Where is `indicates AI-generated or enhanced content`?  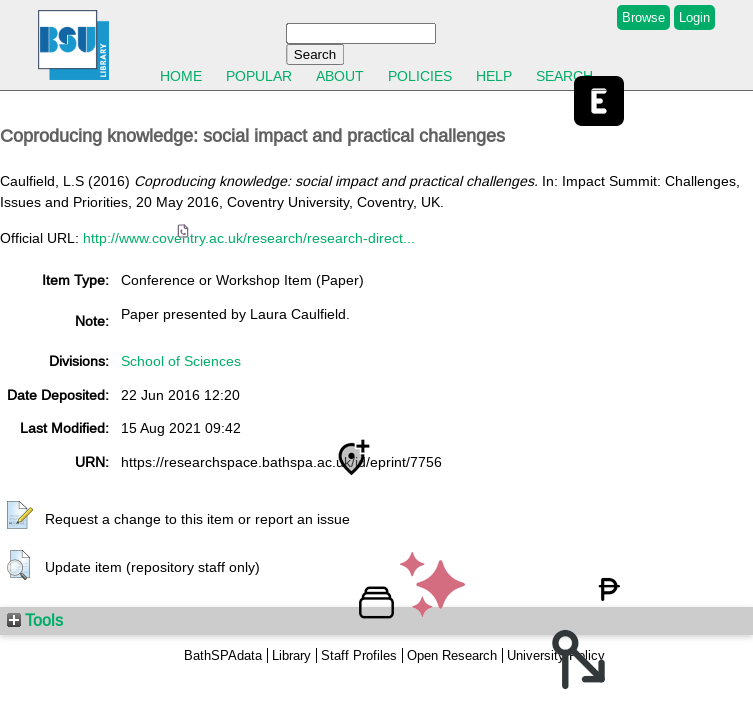
indicates AI-generated or enhanced content is located at coordinates (432, 584).